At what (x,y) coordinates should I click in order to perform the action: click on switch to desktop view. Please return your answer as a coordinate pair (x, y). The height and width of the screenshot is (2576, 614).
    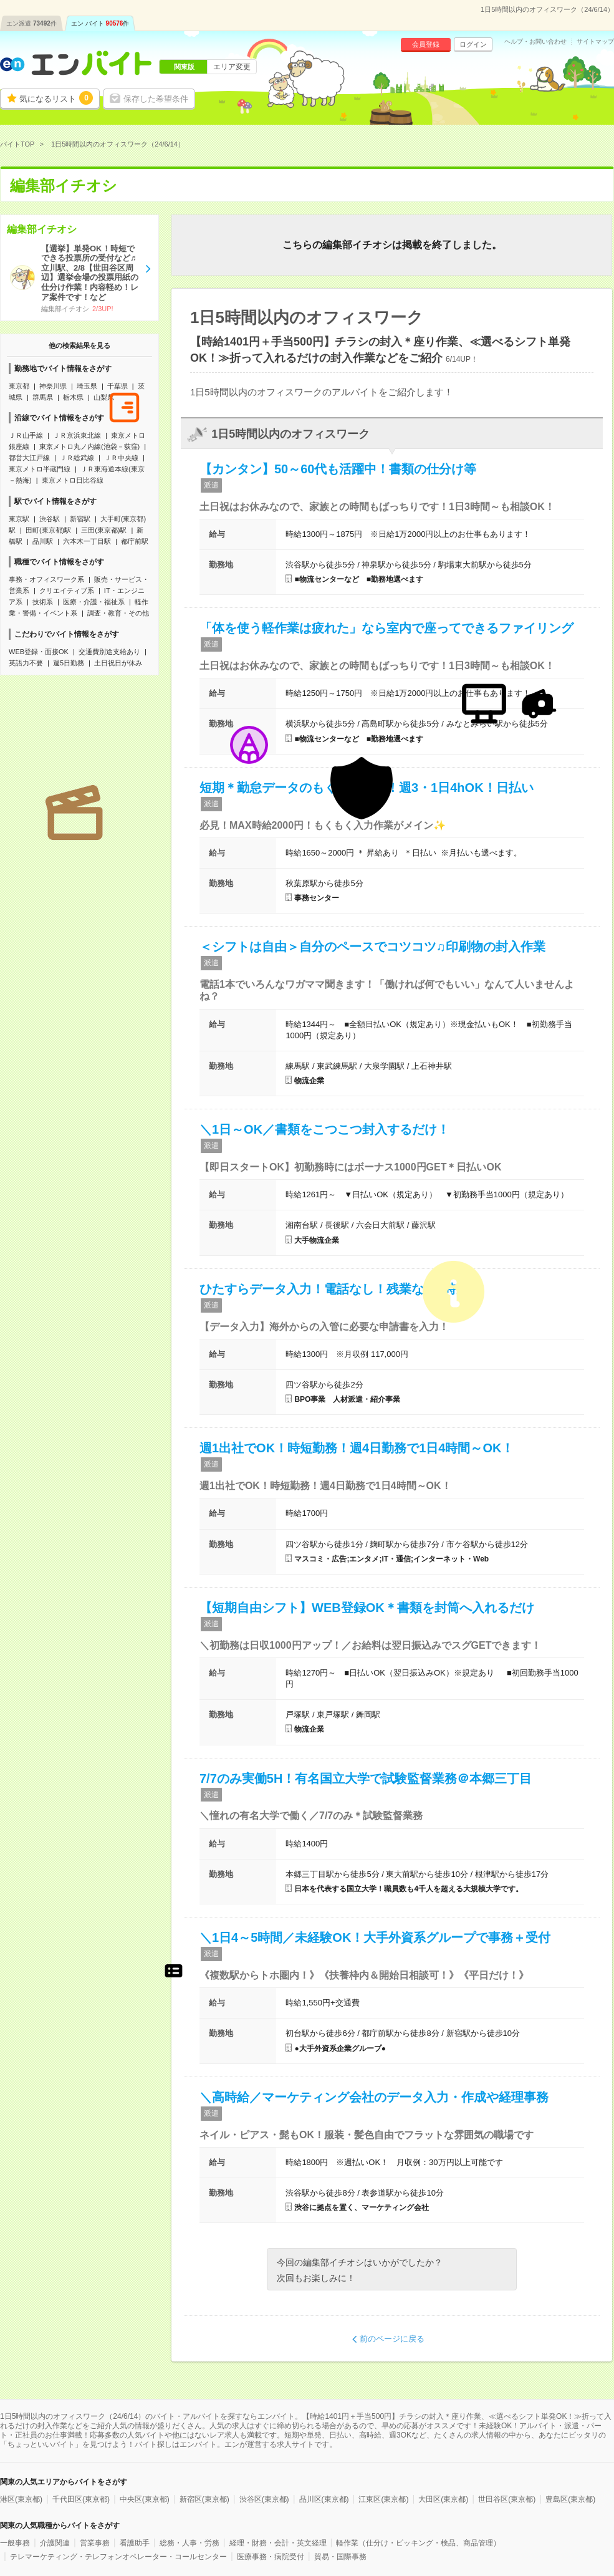
    Looking at the image, I should click on (484, 703).